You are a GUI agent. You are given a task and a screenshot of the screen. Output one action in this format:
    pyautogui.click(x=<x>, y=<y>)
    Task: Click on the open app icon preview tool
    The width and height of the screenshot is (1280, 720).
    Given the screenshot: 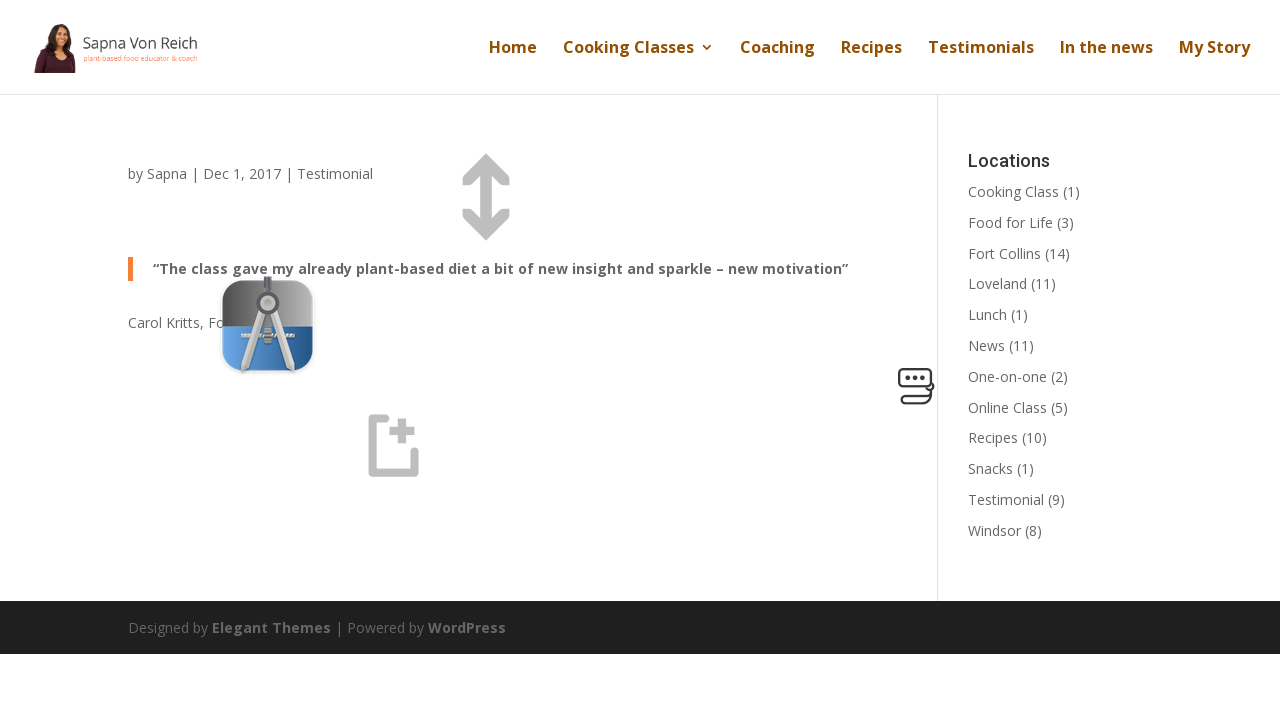 What is the action you would take?
    pyautogui.click(x=267, y=325)
    